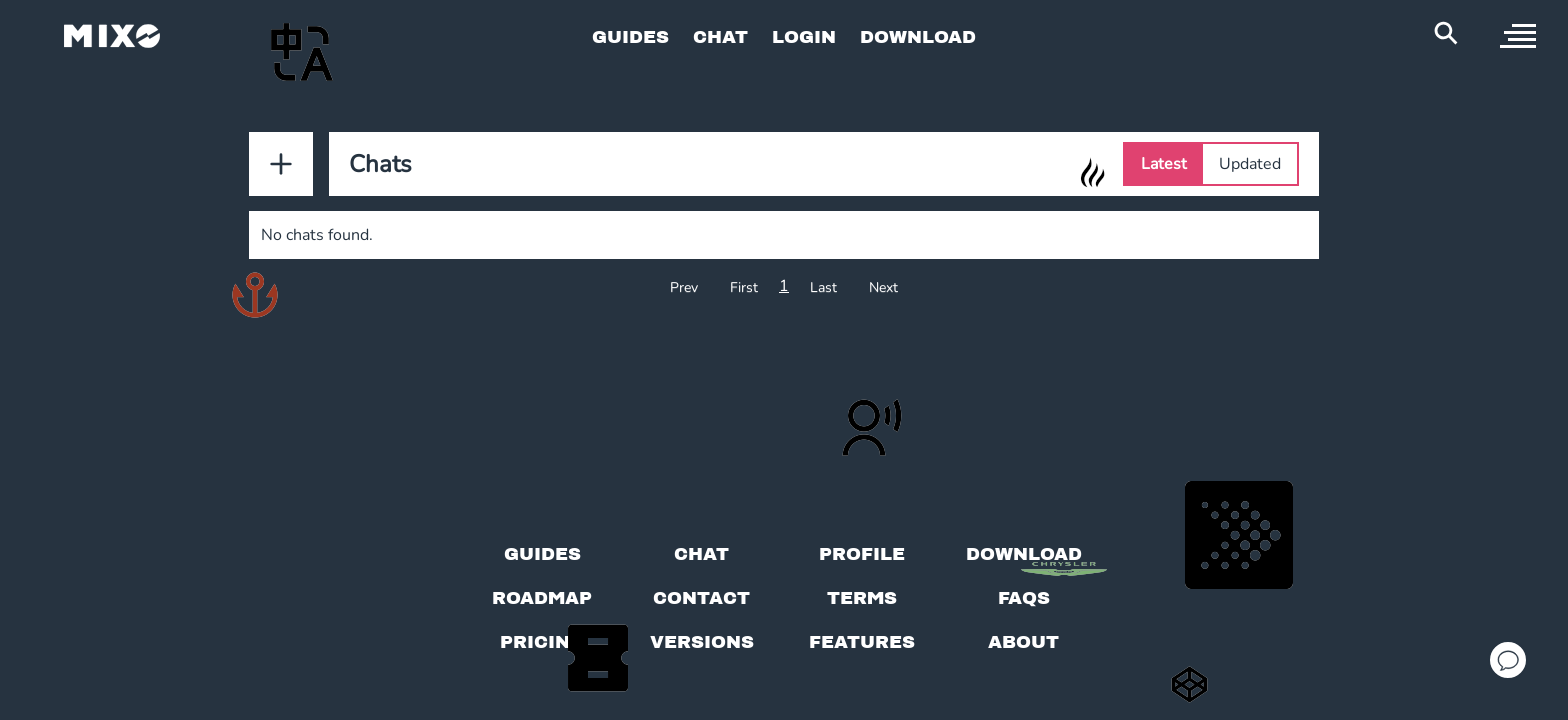  Describe the element at coordinates (598, 658) in the screenshot. I see `apply a coupon or discount code` at that location.